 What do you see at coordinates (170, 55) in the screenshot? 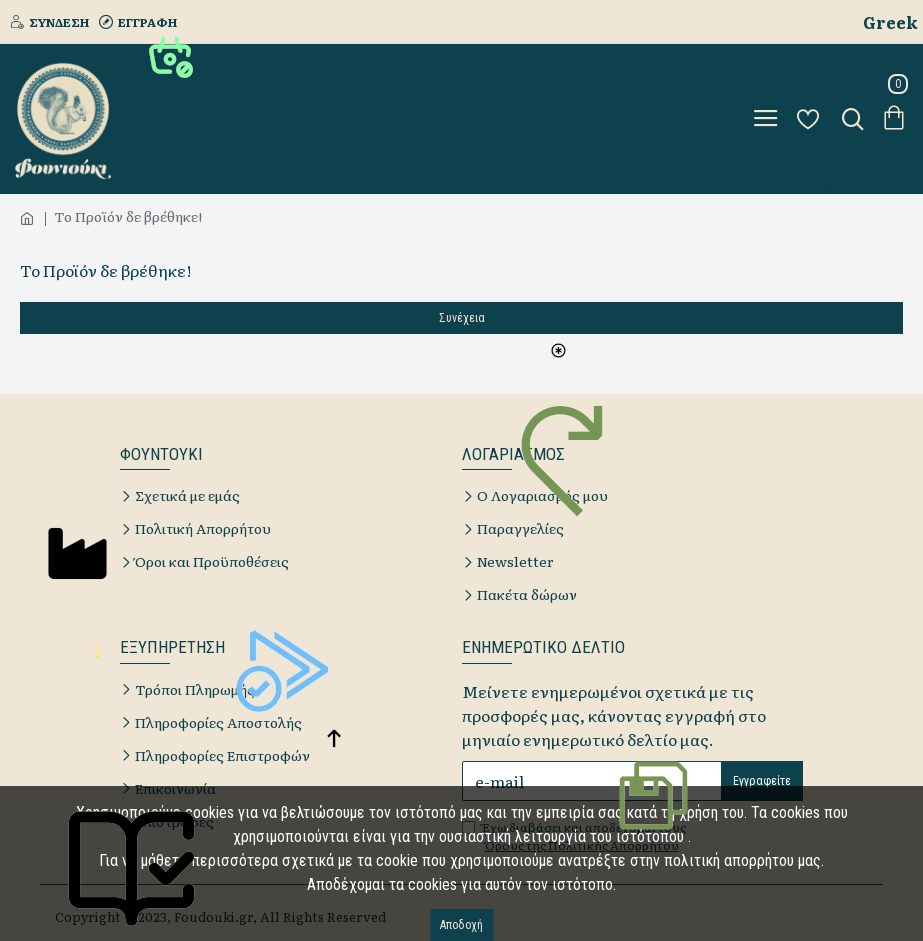
I see `cancel or remove shopping basket` at bounding box center [170, 55].